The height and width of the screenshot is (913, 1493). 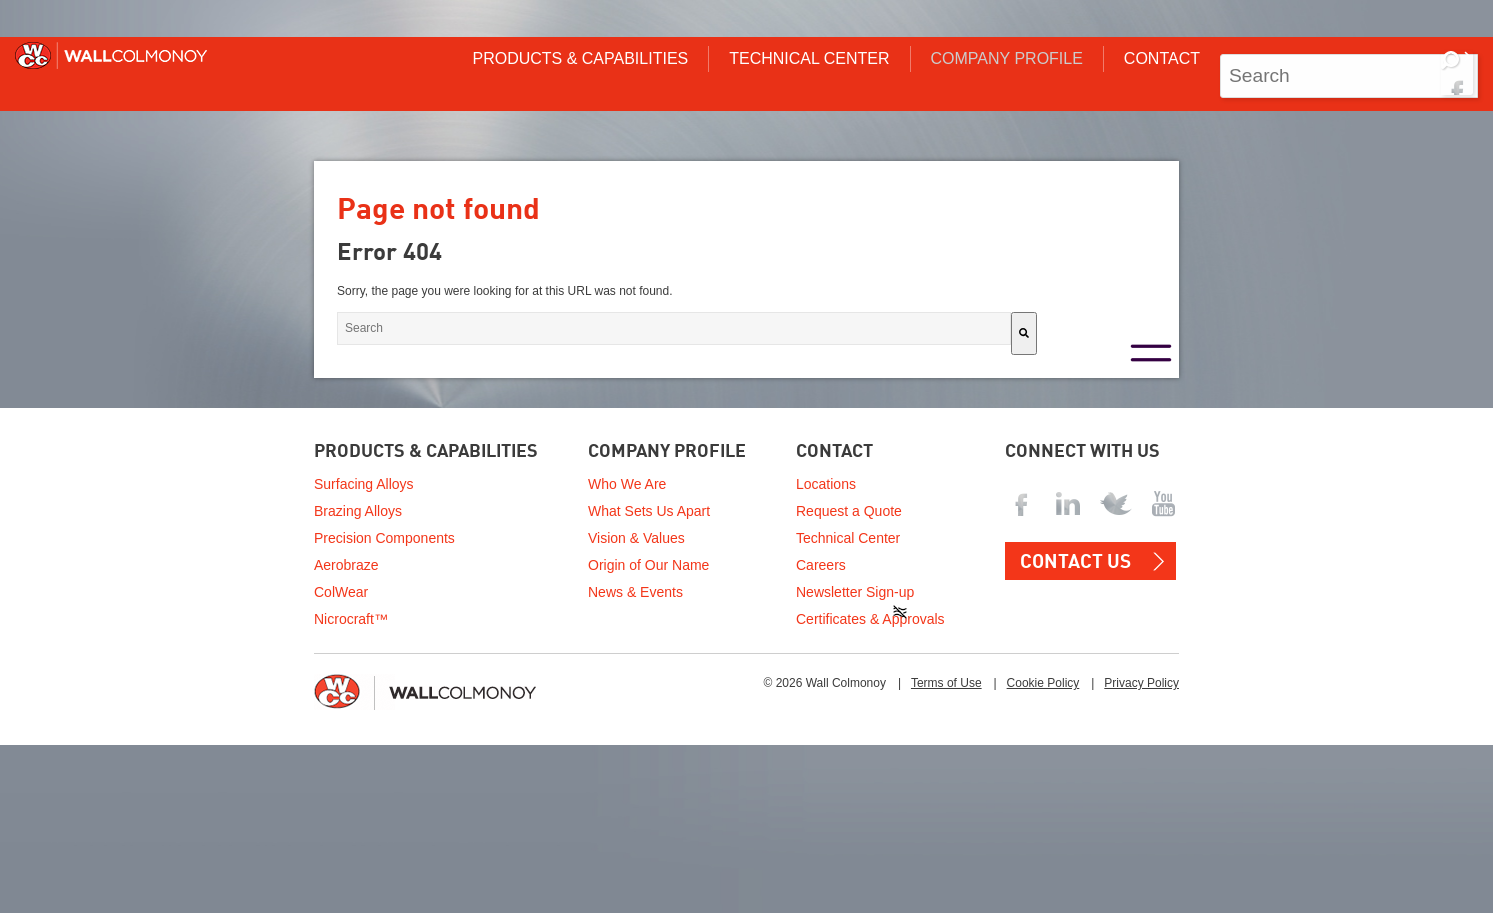 I want to click on indicates equal value or comparison, so click(x=1151, y=353).